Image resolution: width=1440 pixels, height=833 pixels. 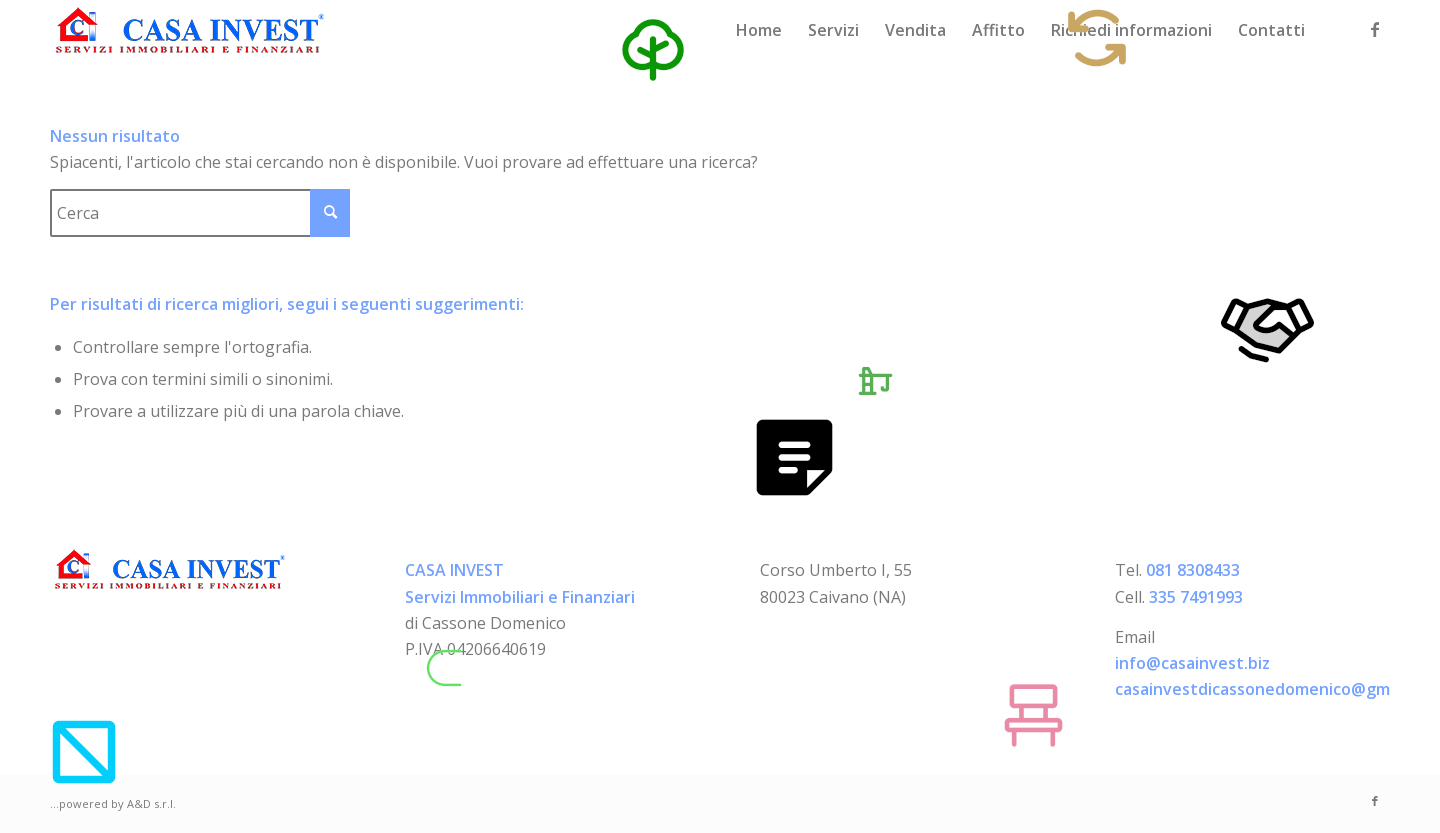 I want to click on refresh or reload content, so click(x=1097, y=38).